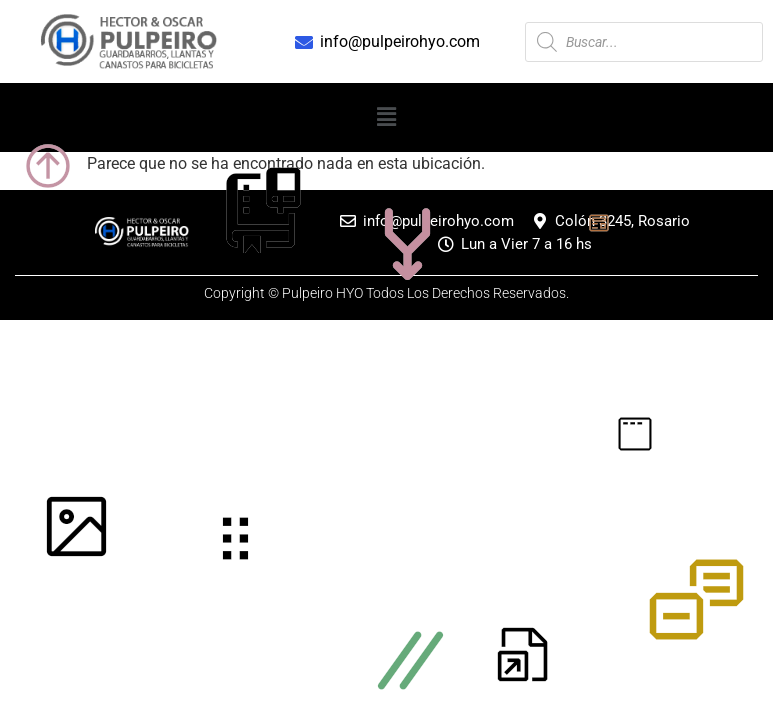  I want to click on clone a repository, so click(260, 207).